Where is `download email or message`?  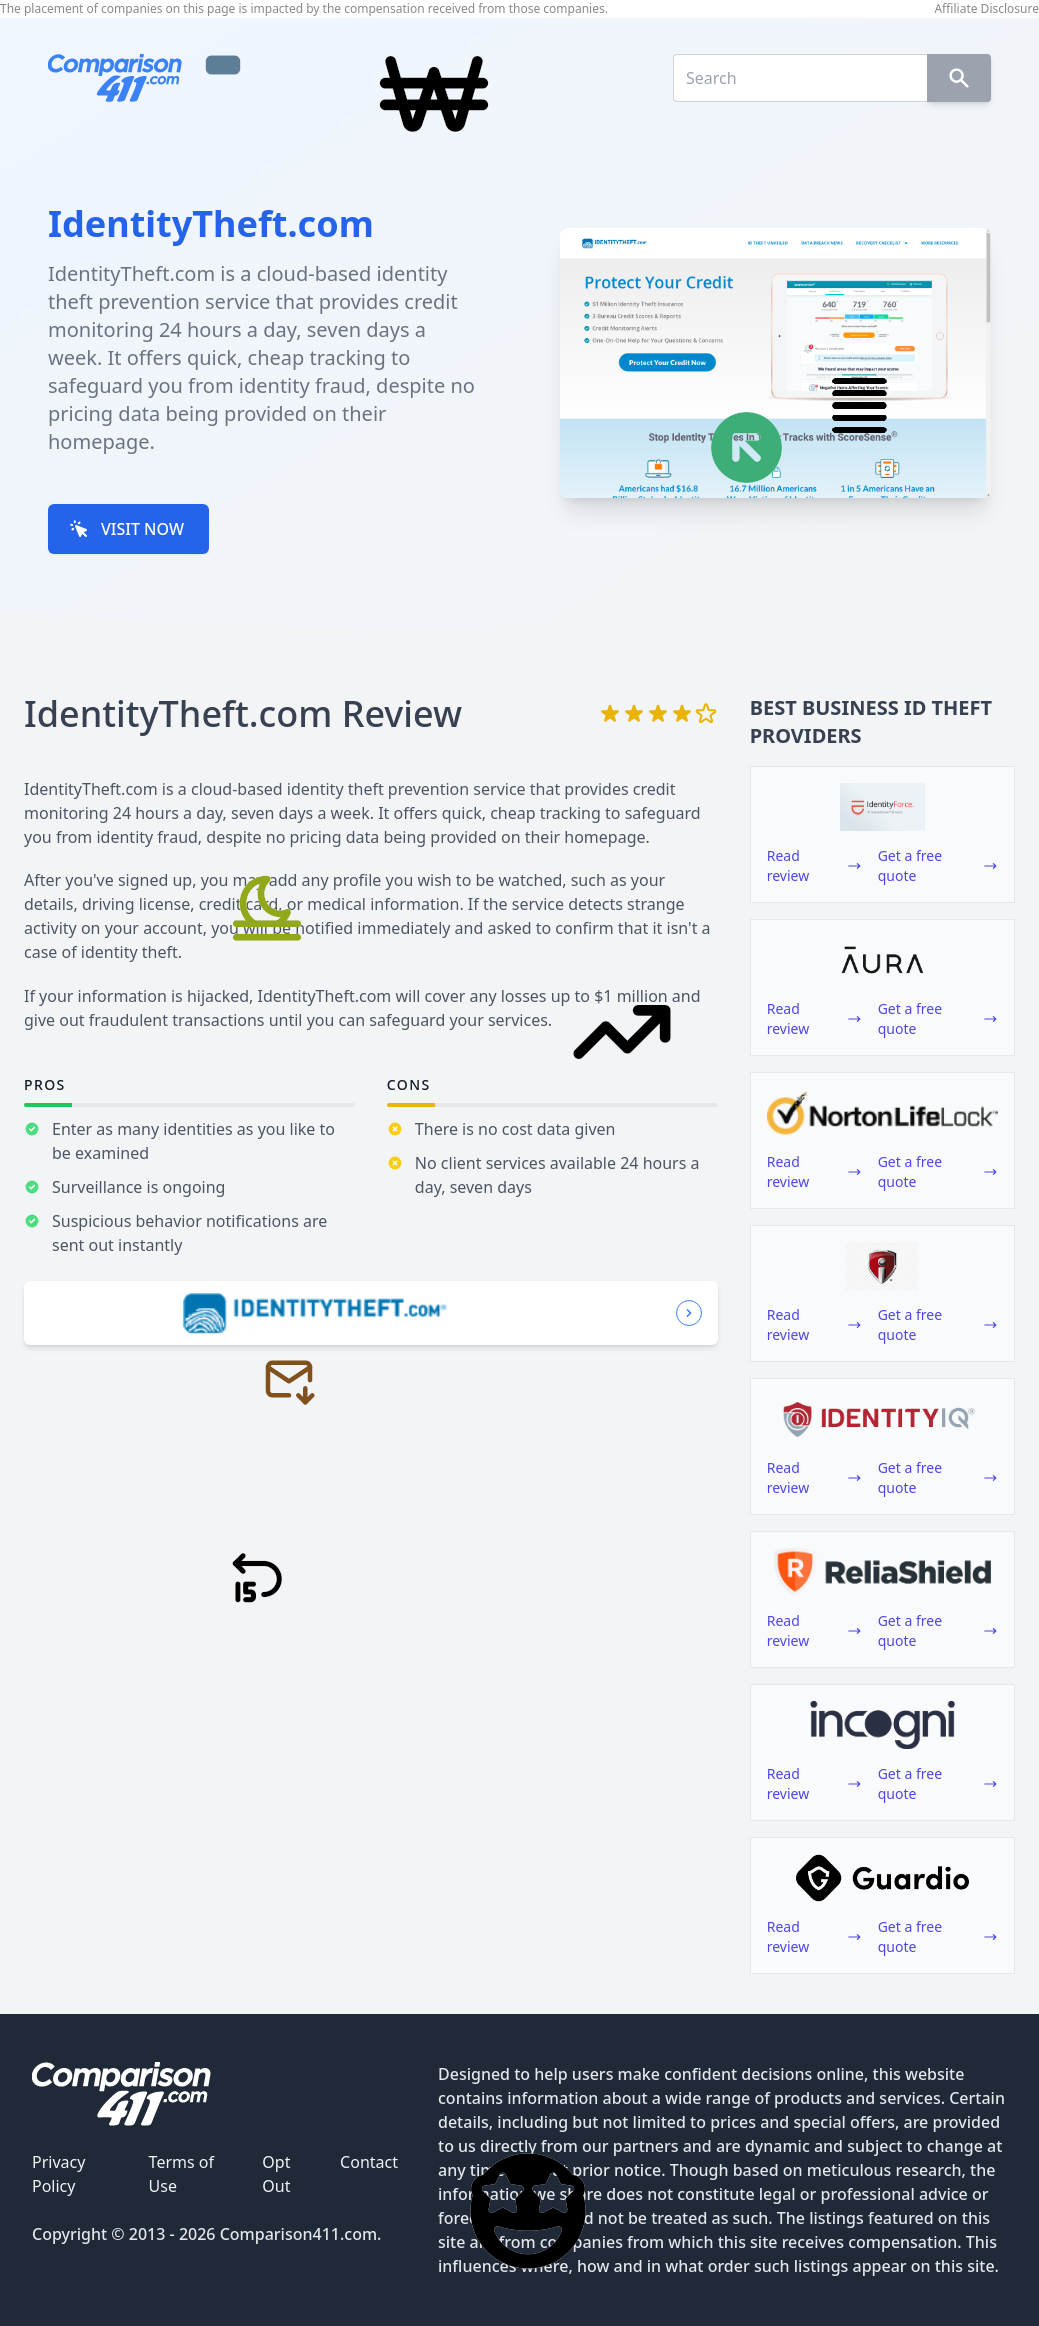
download email or message is located at coordinates (289, 1379).